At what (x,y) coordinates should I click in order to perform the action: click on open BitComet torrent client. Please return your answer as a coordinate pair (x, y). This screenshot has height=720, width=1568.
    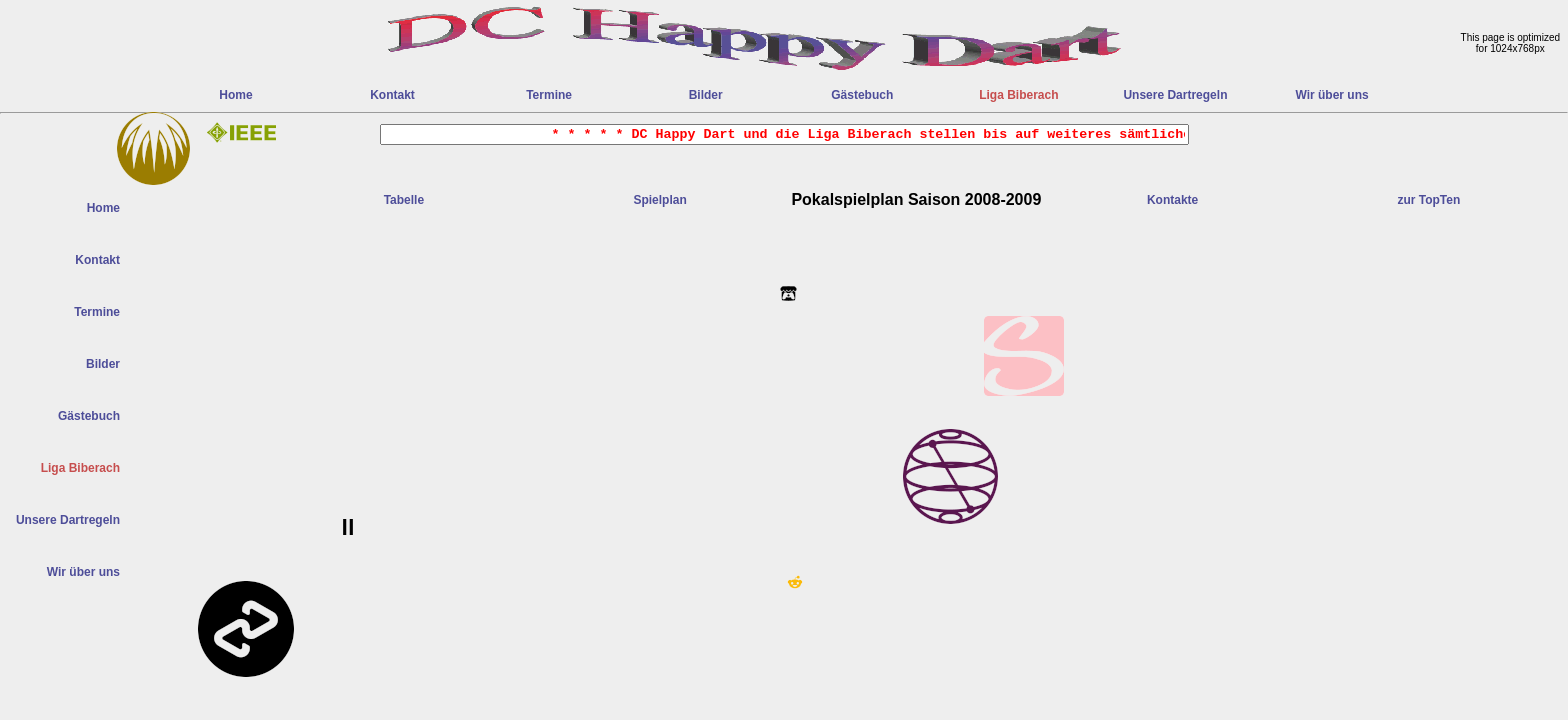
    Looking at the image, I should click on (153, 148).